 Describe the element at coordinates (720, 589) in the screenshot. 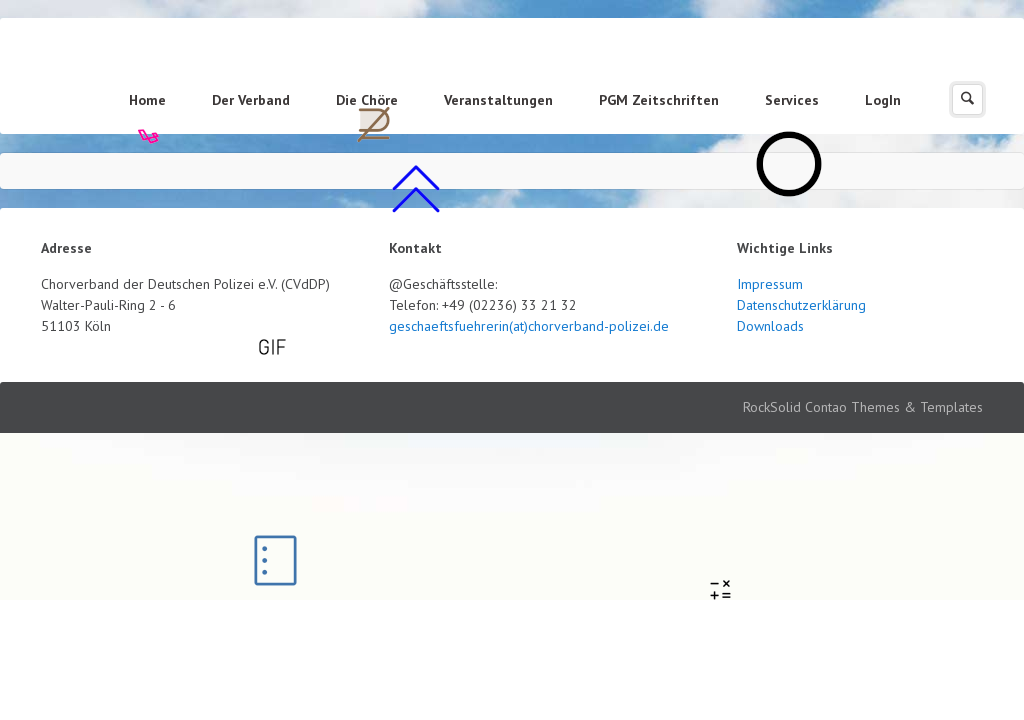

I see `open calculator or math tools` at that location.